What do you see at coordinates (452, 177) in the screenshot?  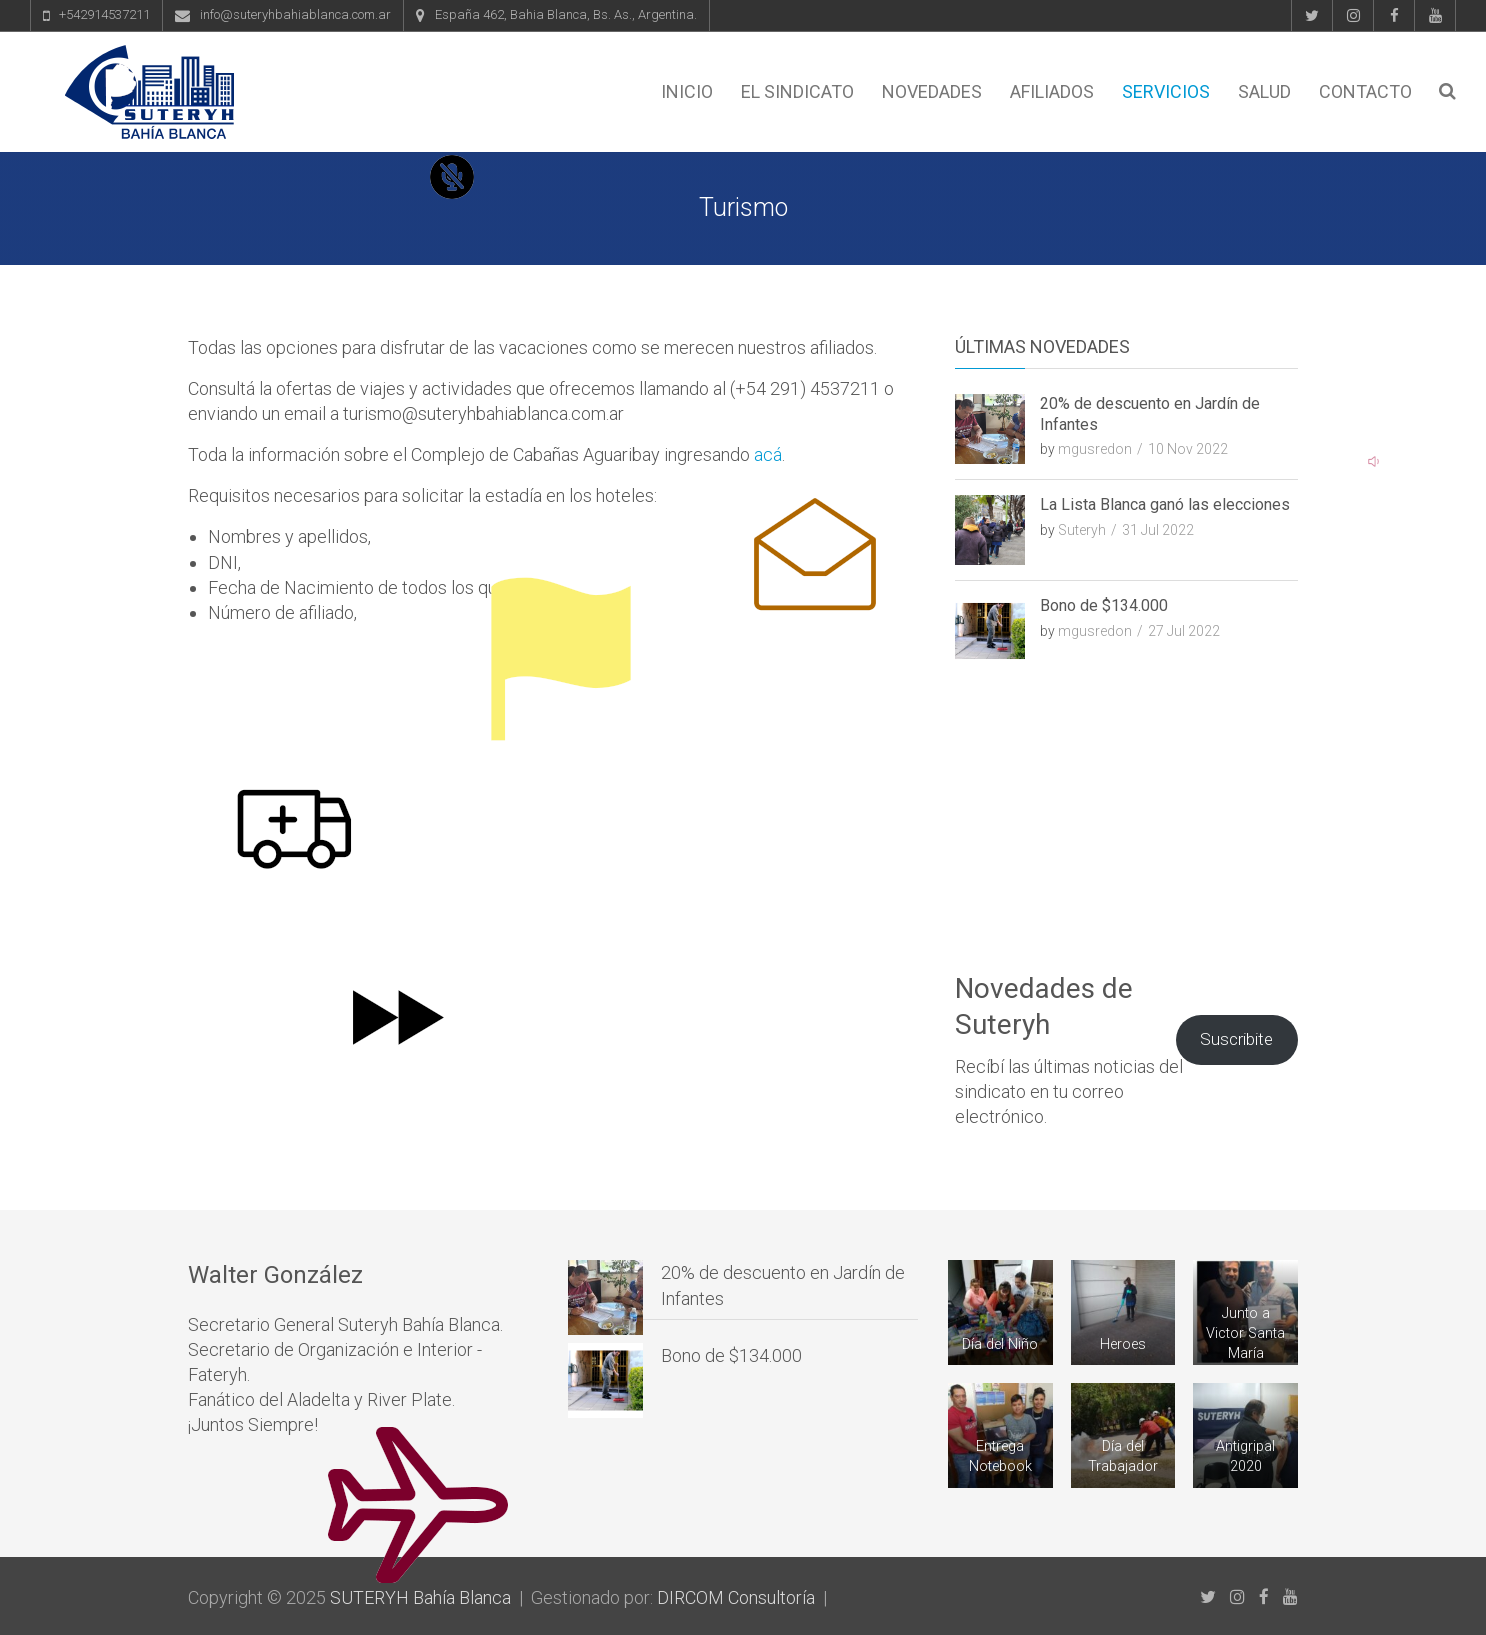 I see `mute your microphone` at bounding box center [452, 177].